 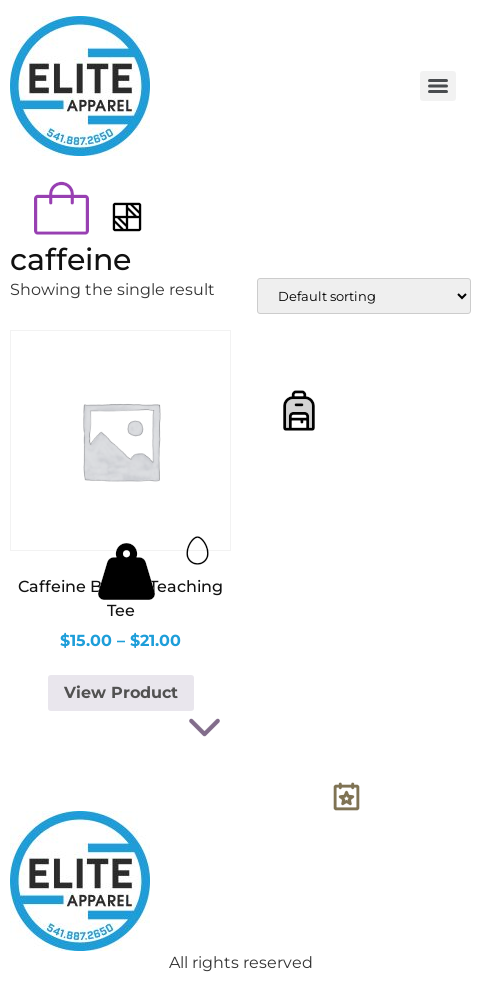 What do you see at coordinates (204, 727) in the screenshot?
I see `expand a dropdown menu or collapsed section` at bounding box center [204, 727].